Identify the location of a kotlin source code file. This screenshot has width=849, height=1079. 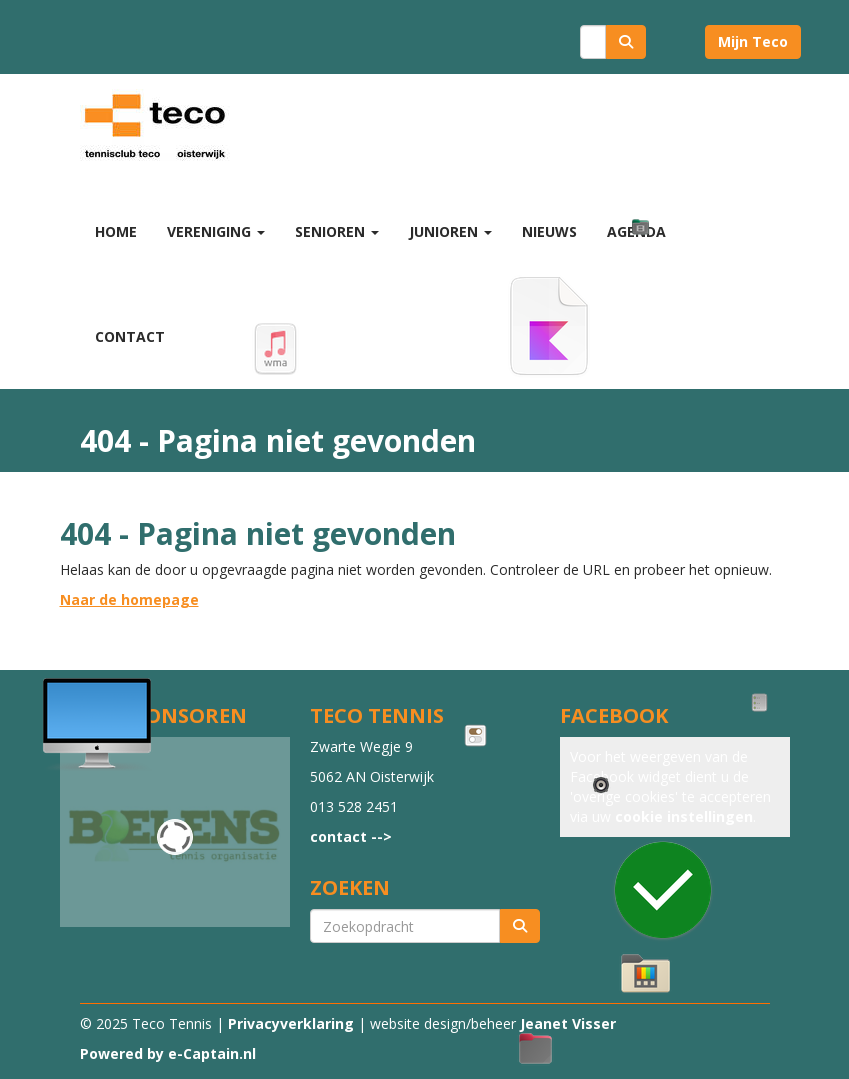
(549, 326).